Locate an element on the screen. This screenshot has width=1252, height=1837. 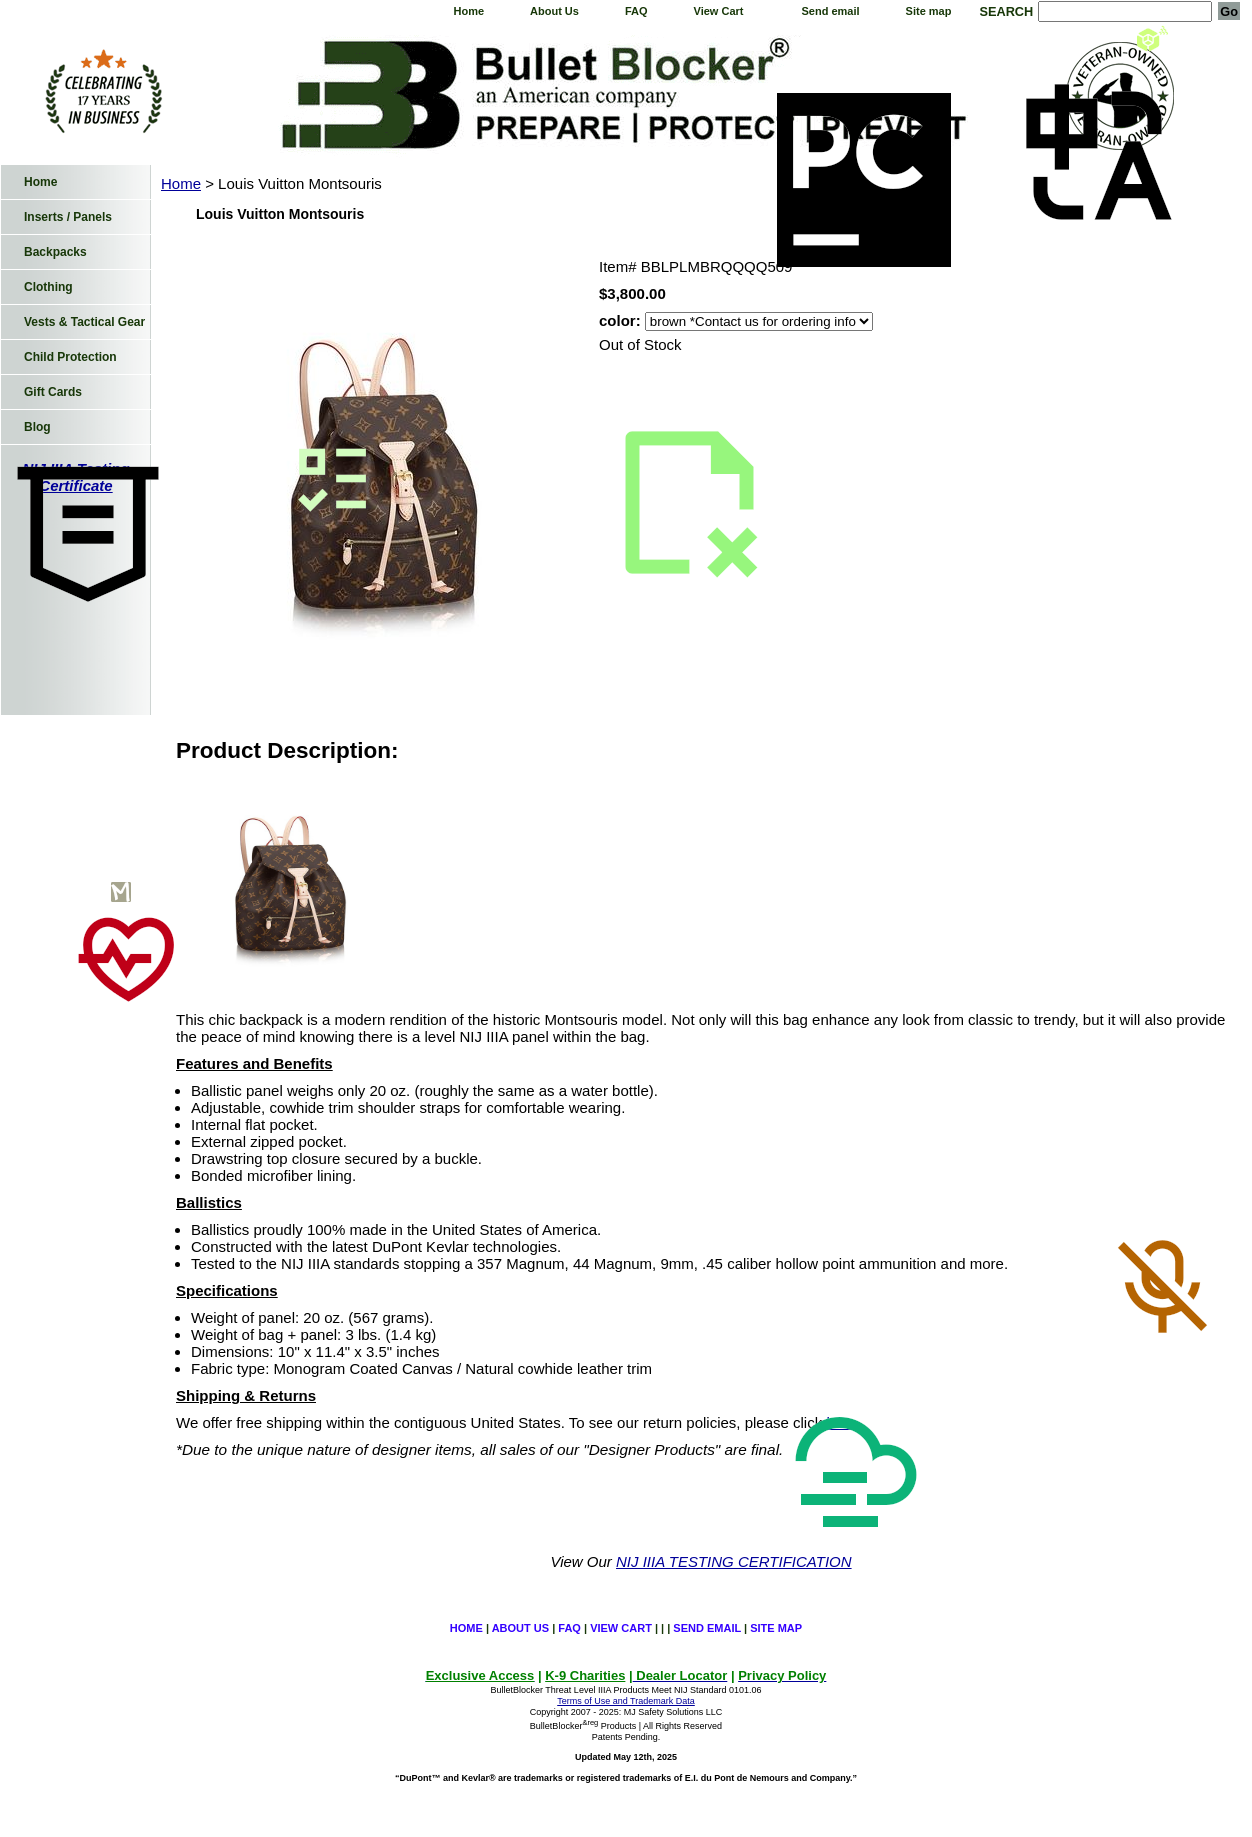
view completed tasks in a checklist is located at coordinates (332, 478).